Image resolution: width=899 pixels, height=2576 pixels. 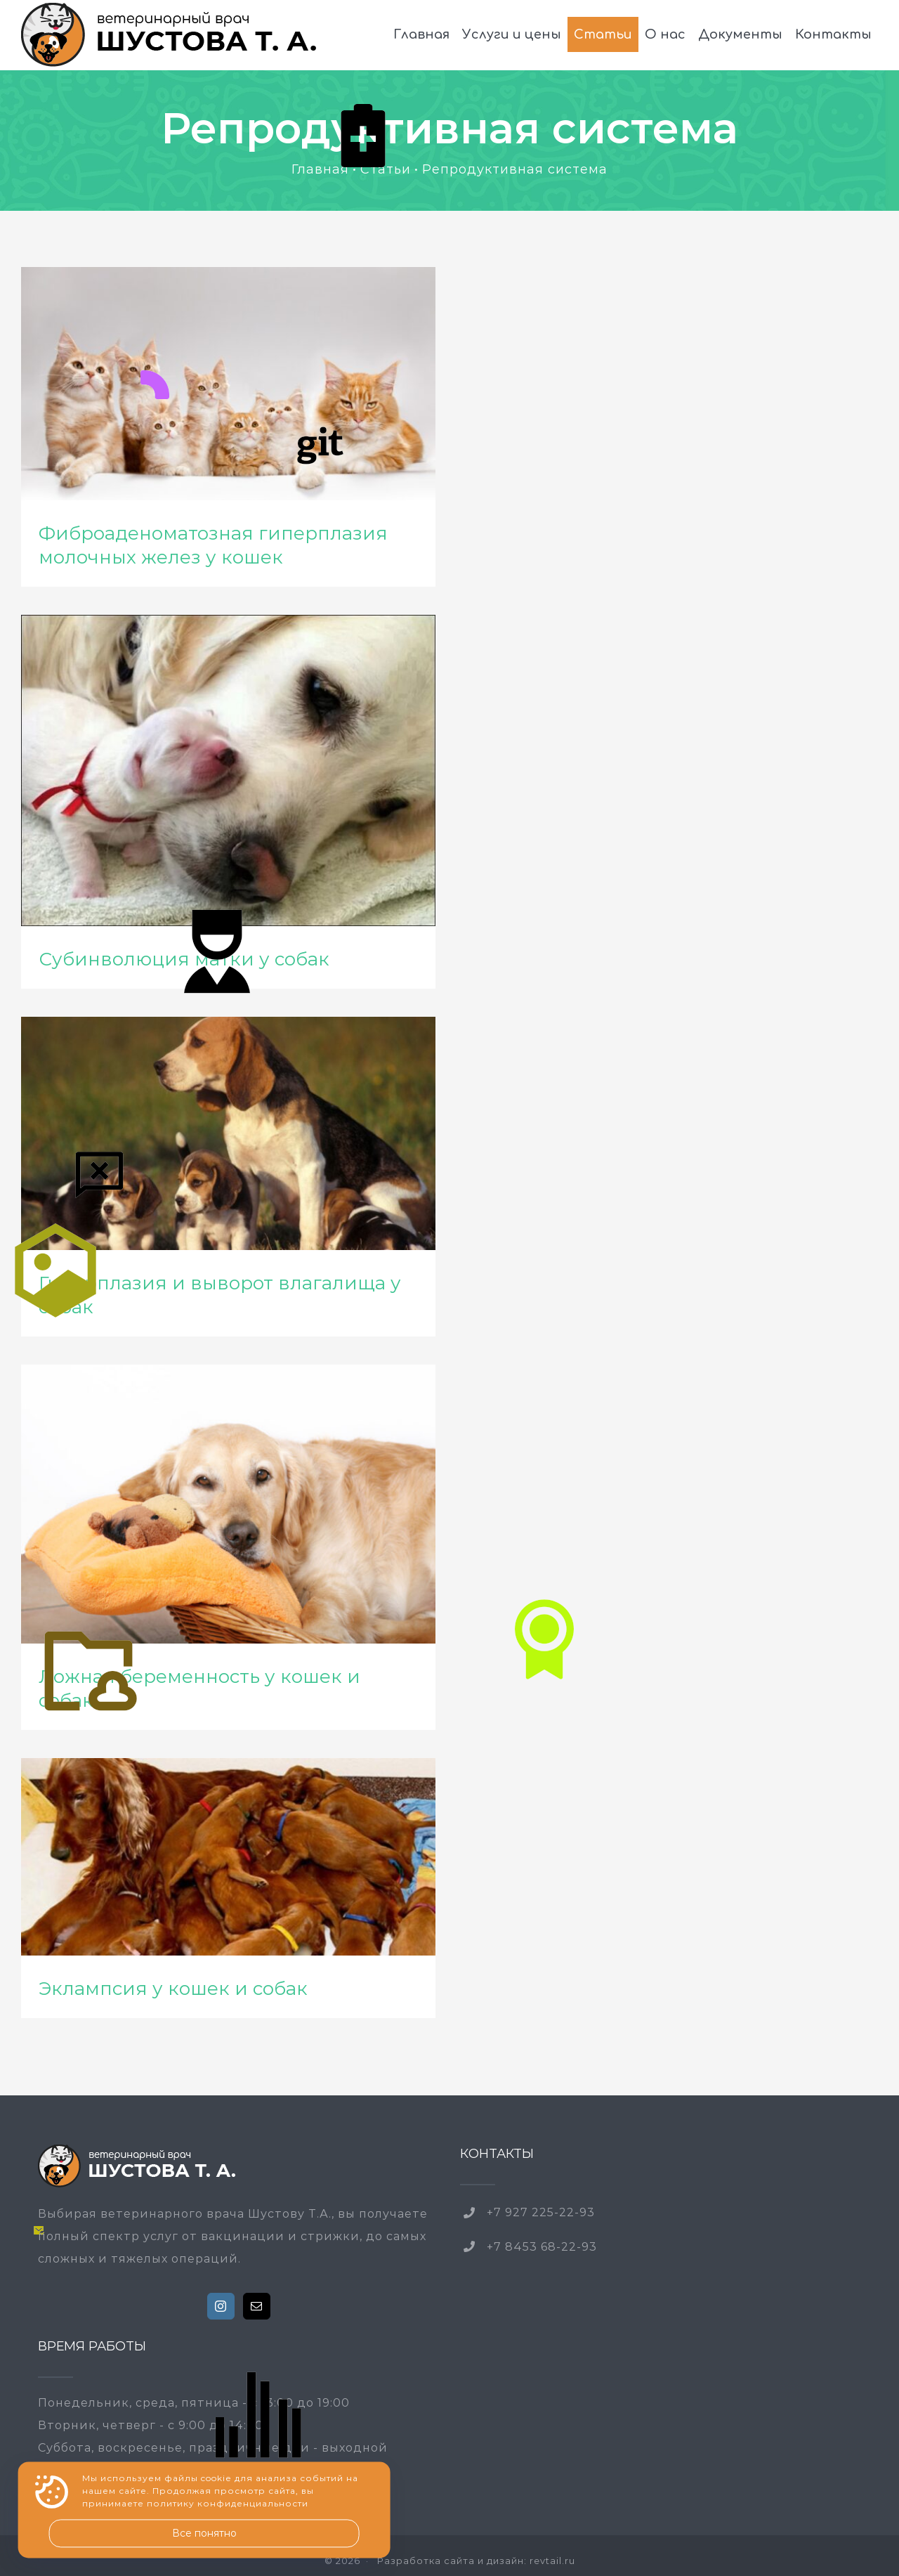 I want to click on open spectrum chat app, so click(x=155, y=384).